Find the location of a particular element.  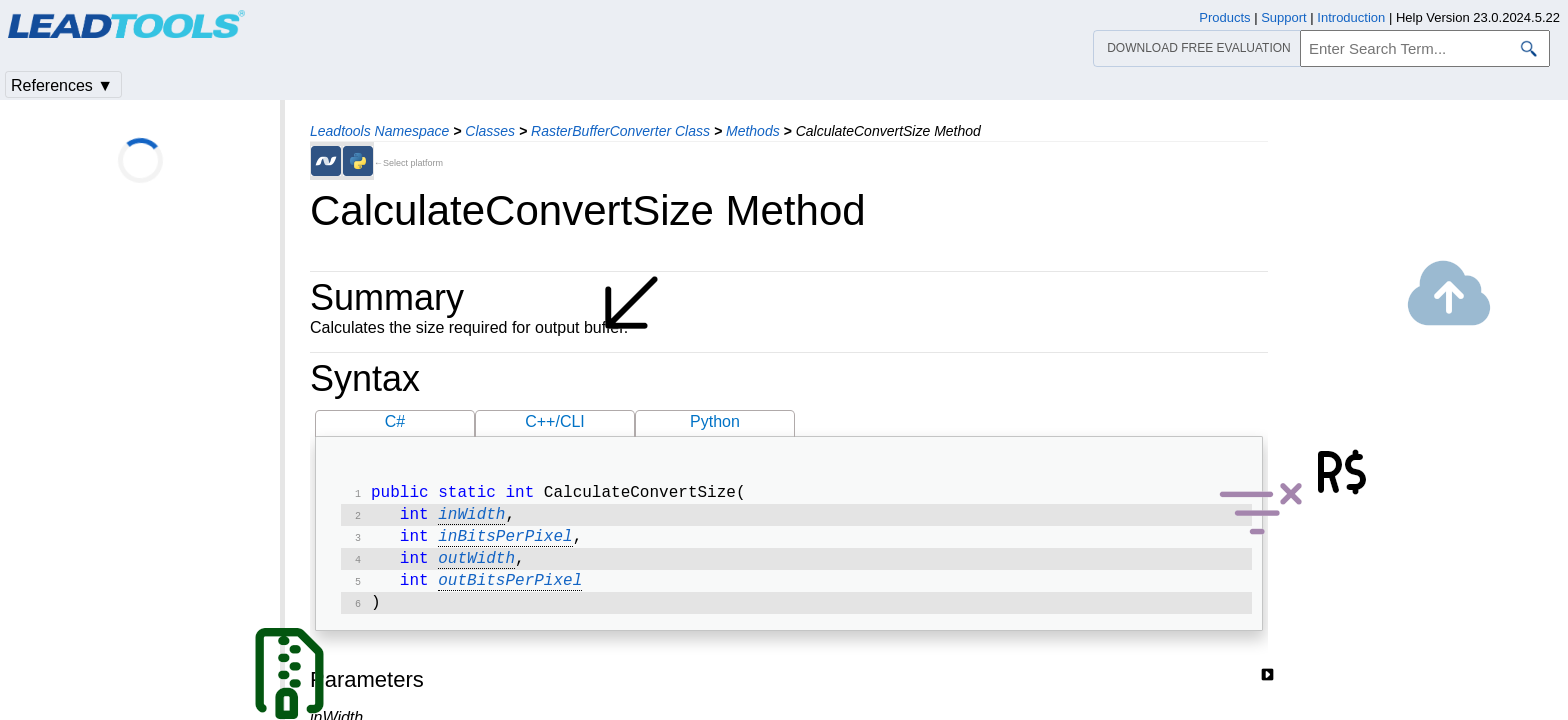

navigate to previous or lower-left content is located at coordinates (633, 300).